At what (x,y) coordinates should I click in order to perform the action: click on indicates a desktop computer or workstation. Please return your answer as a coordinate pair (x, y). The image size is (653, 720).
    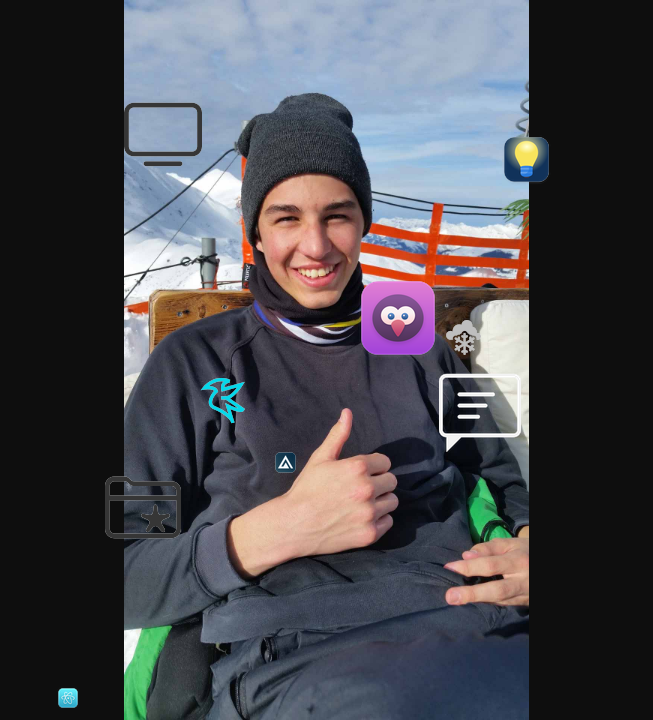
    Looking at the image, I should click on (163, 132).